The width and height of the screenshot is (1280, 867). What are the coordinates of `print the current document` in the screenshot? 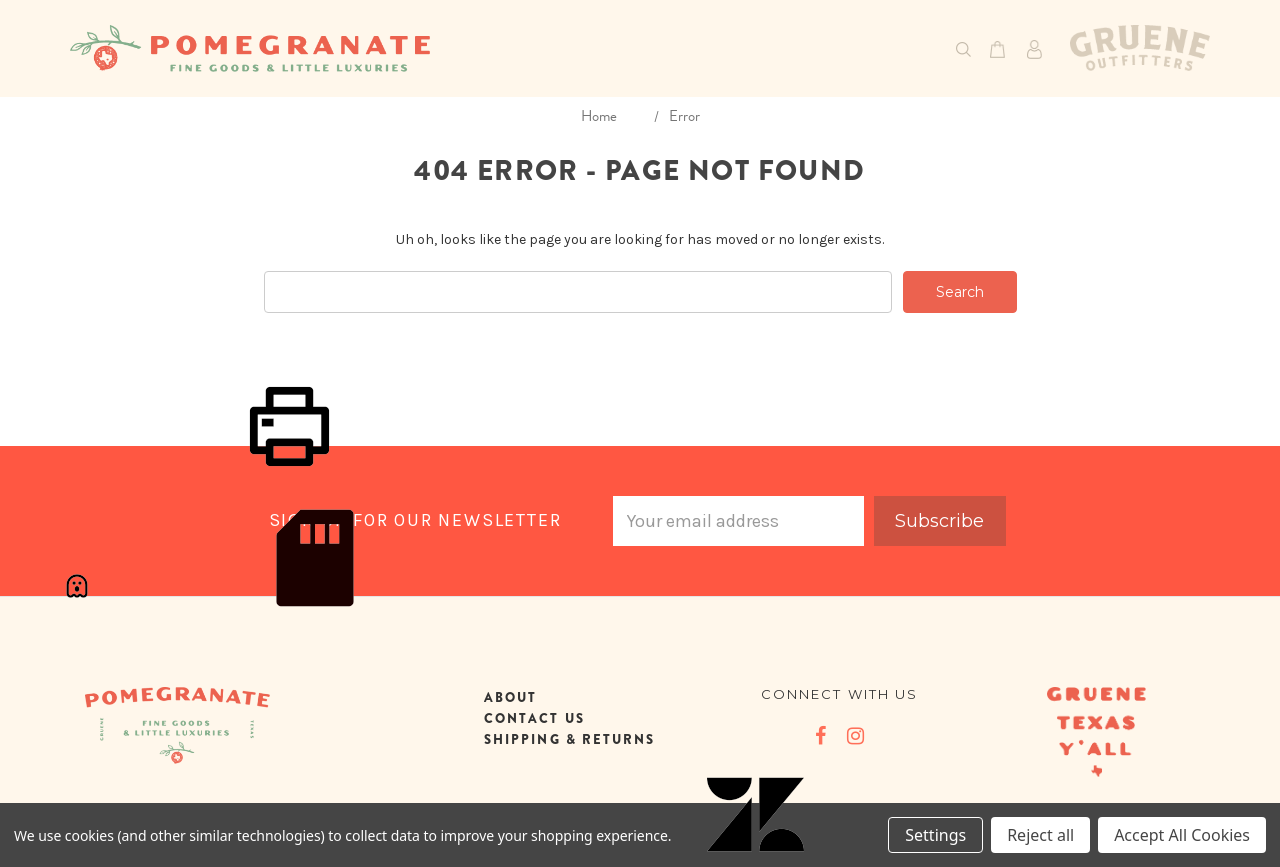 It's located at (289, 426).